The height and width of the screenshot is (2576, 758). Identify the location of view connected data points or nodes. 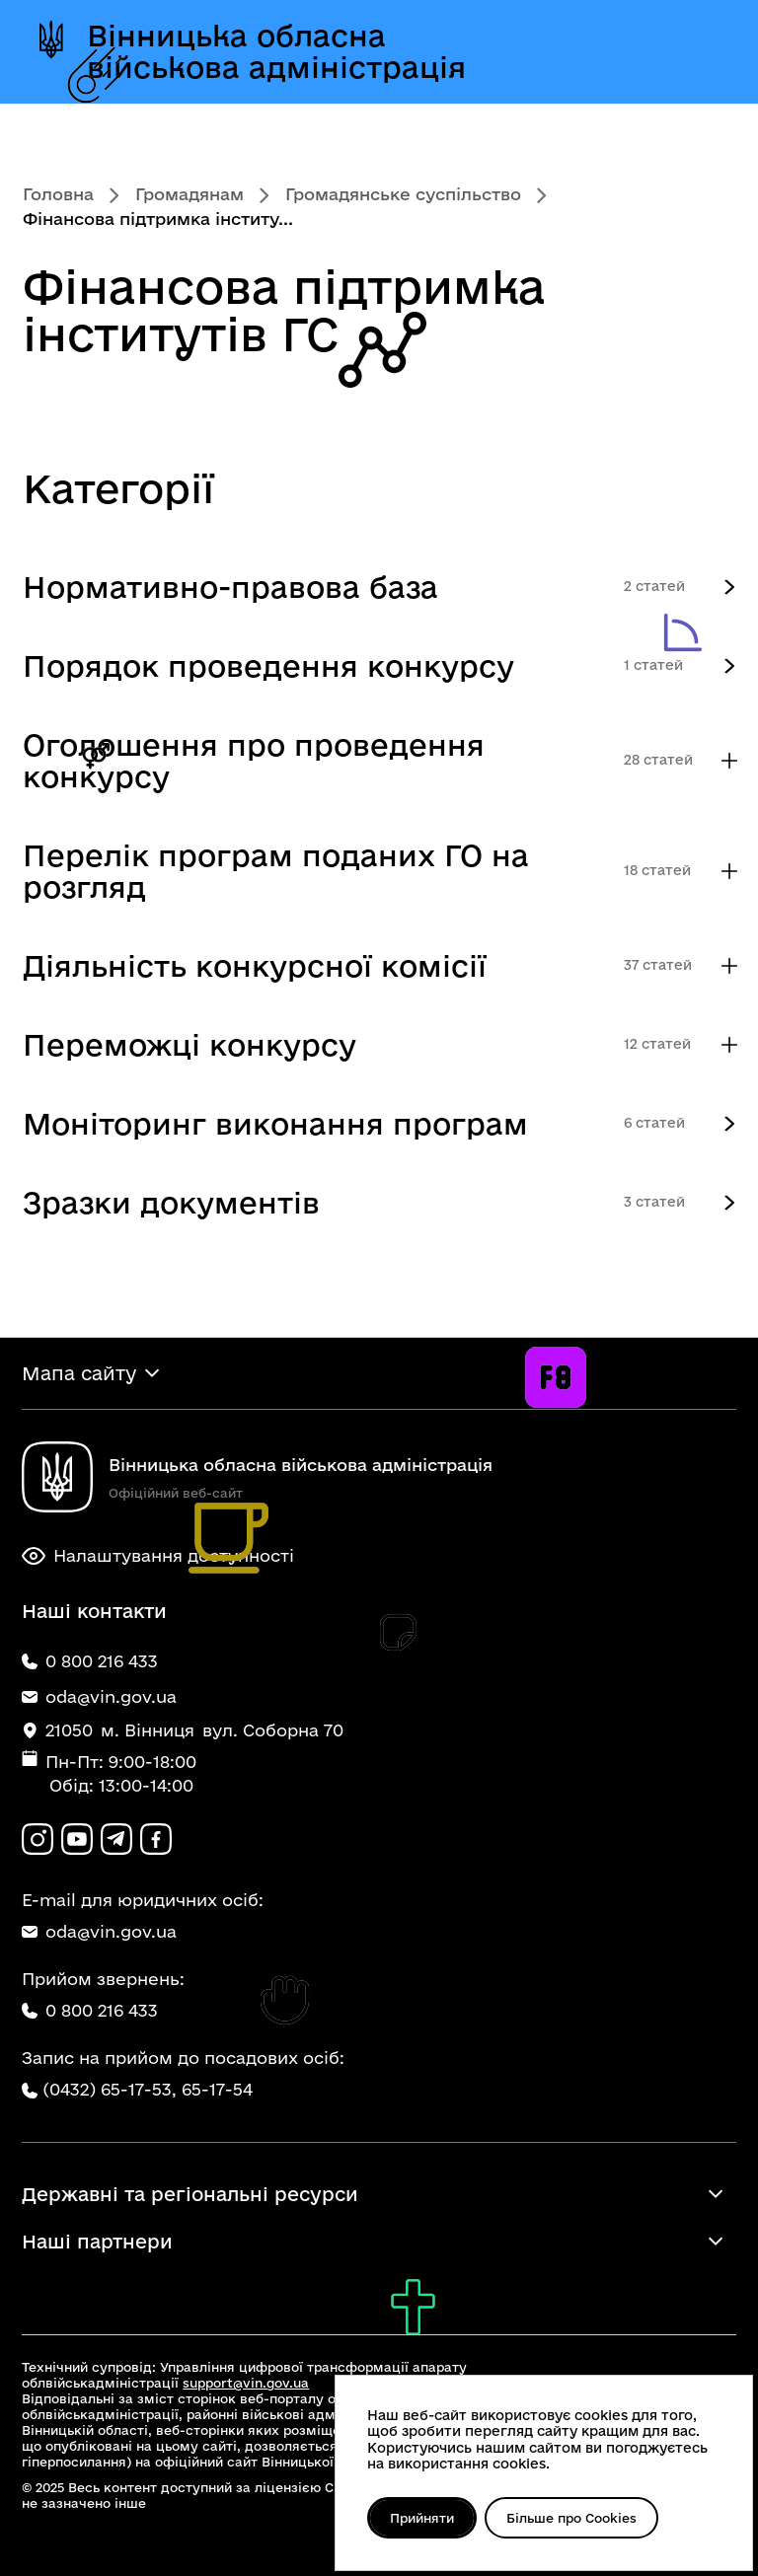
(382, 349).